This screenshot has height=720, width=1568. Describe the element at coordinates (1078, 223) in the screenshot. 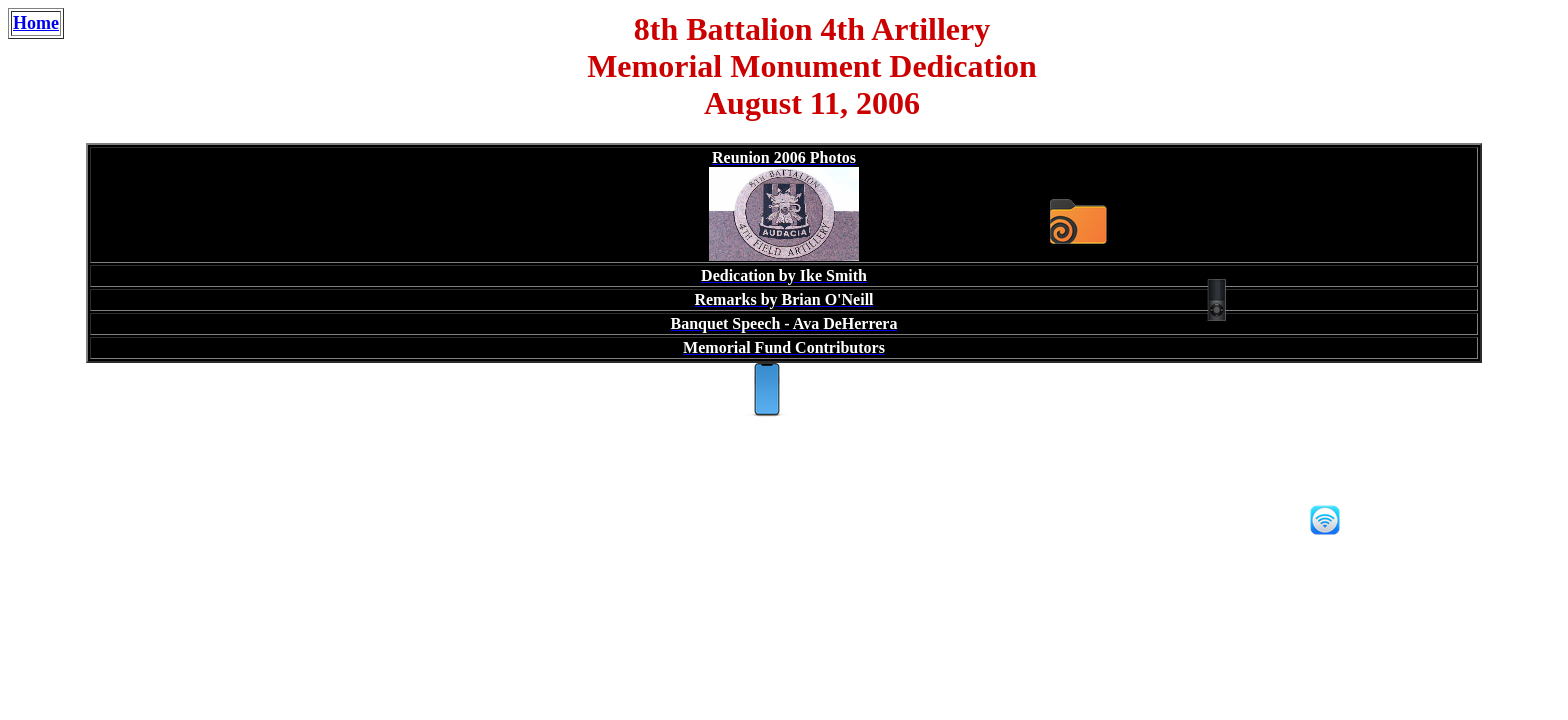

I see `open houdini project files folder` at that location.